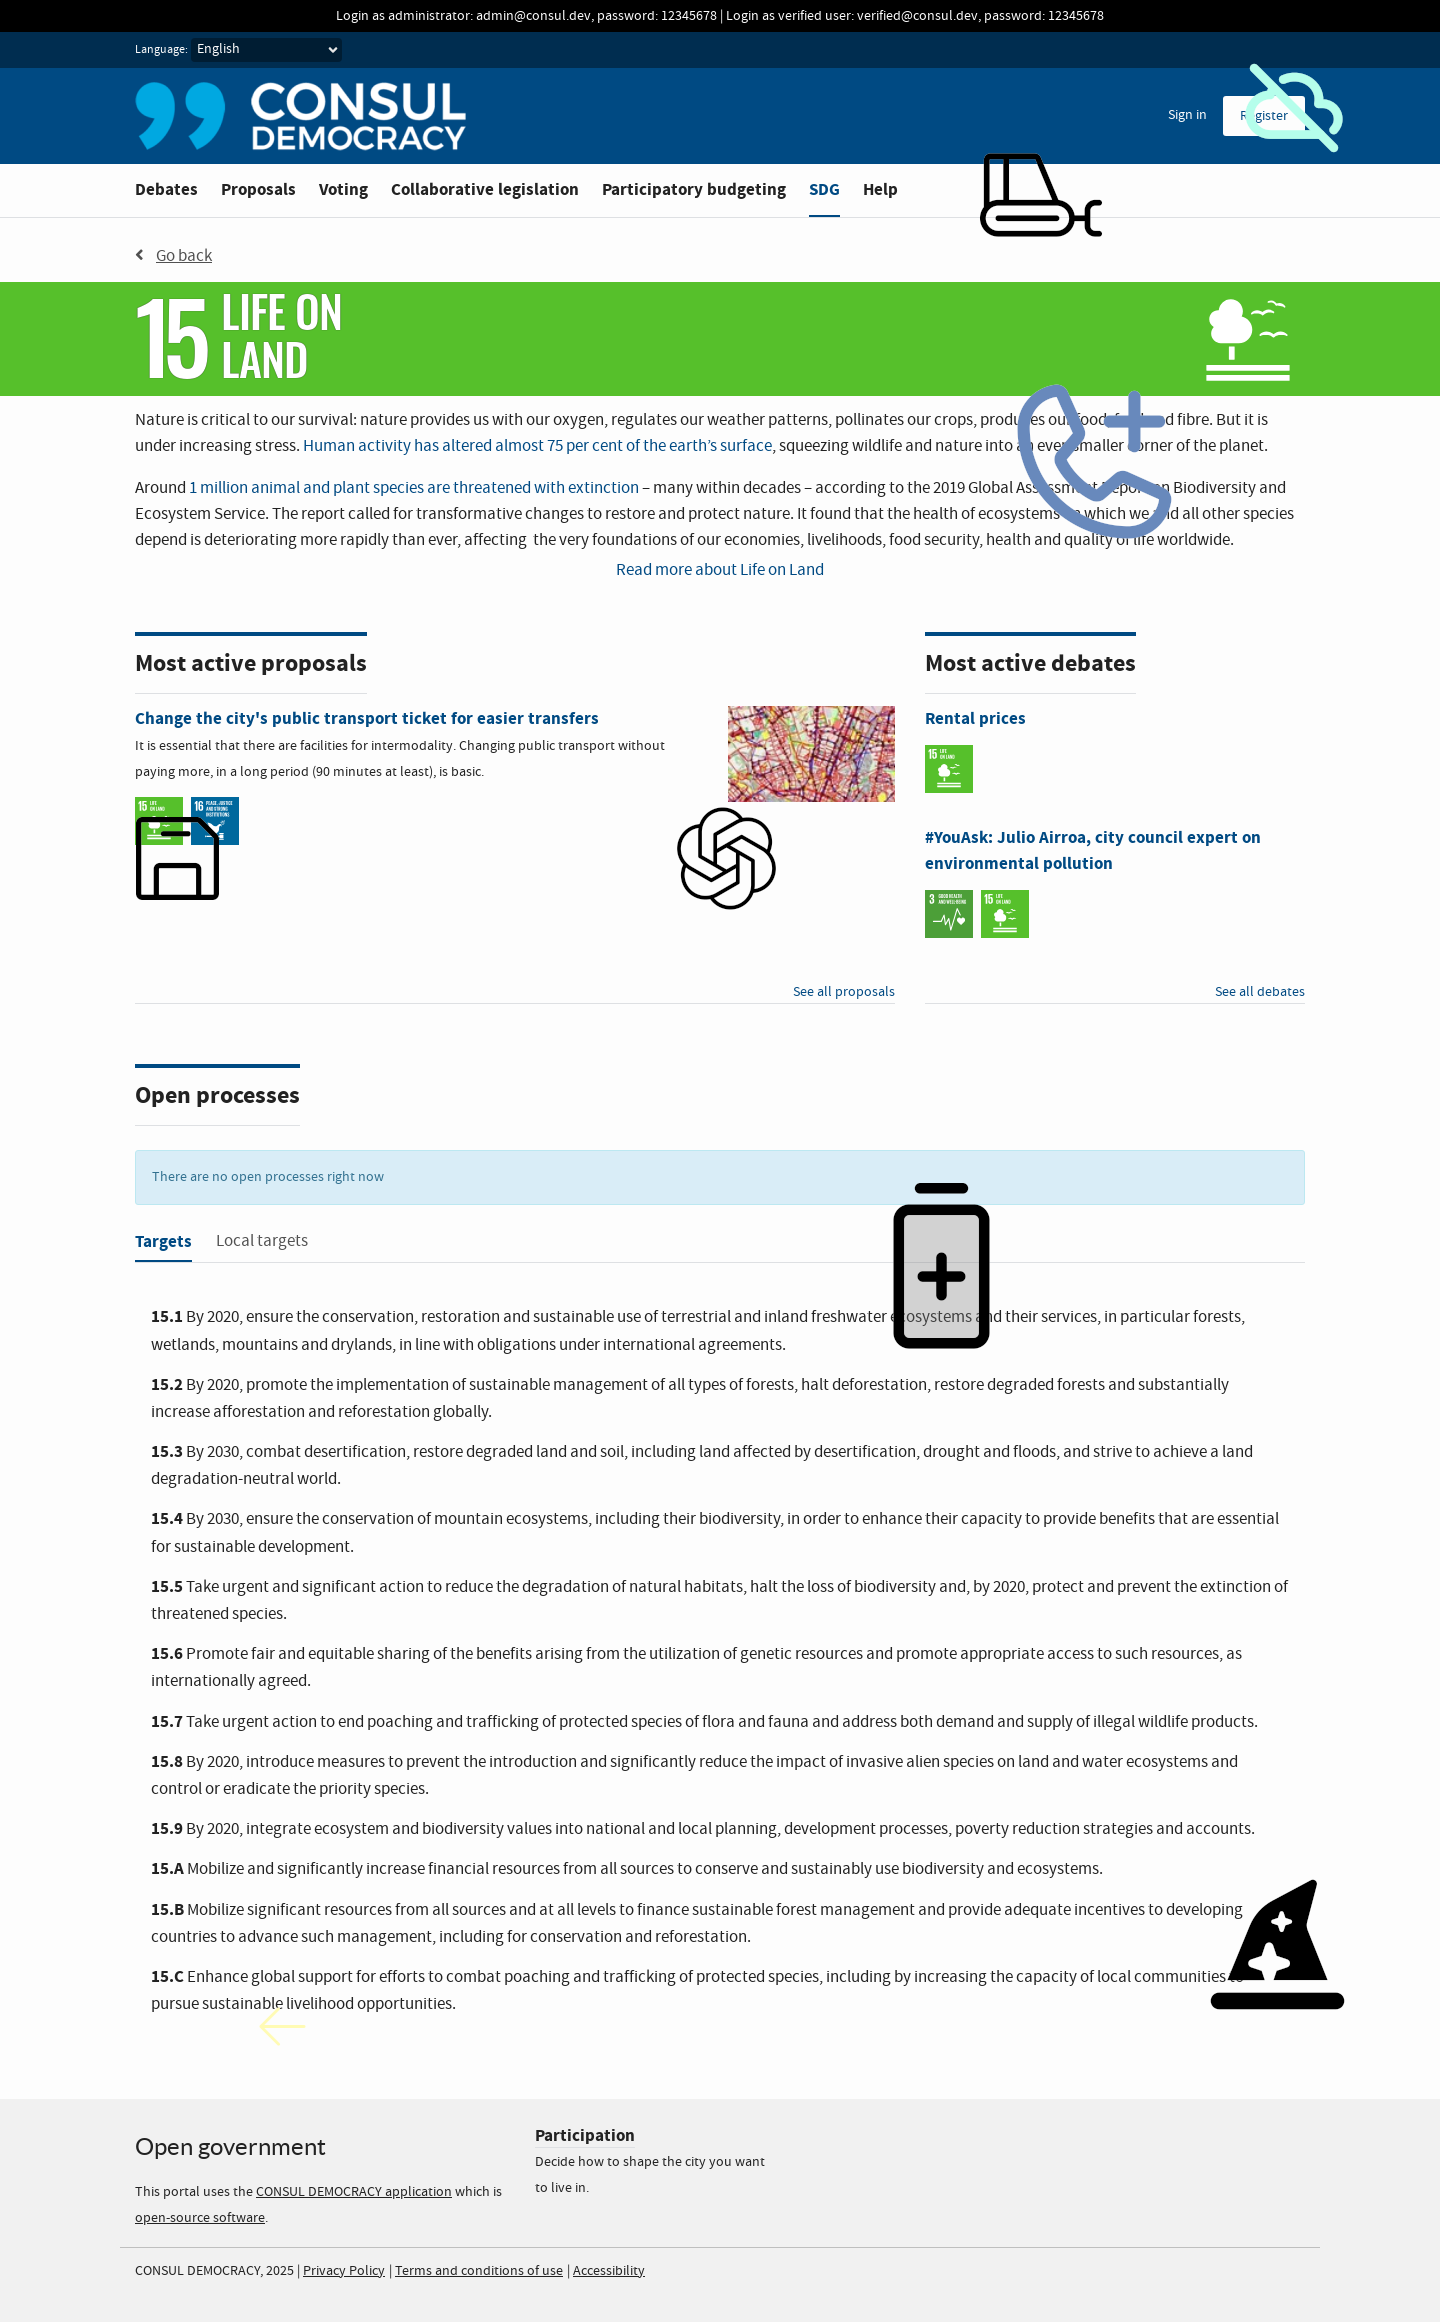 The image size is (1440, 2322). What do you see at coordinates (941, 1268) in the screenshot?
I see `add or enable battery saver mode` at bounding box center [941, 1268].